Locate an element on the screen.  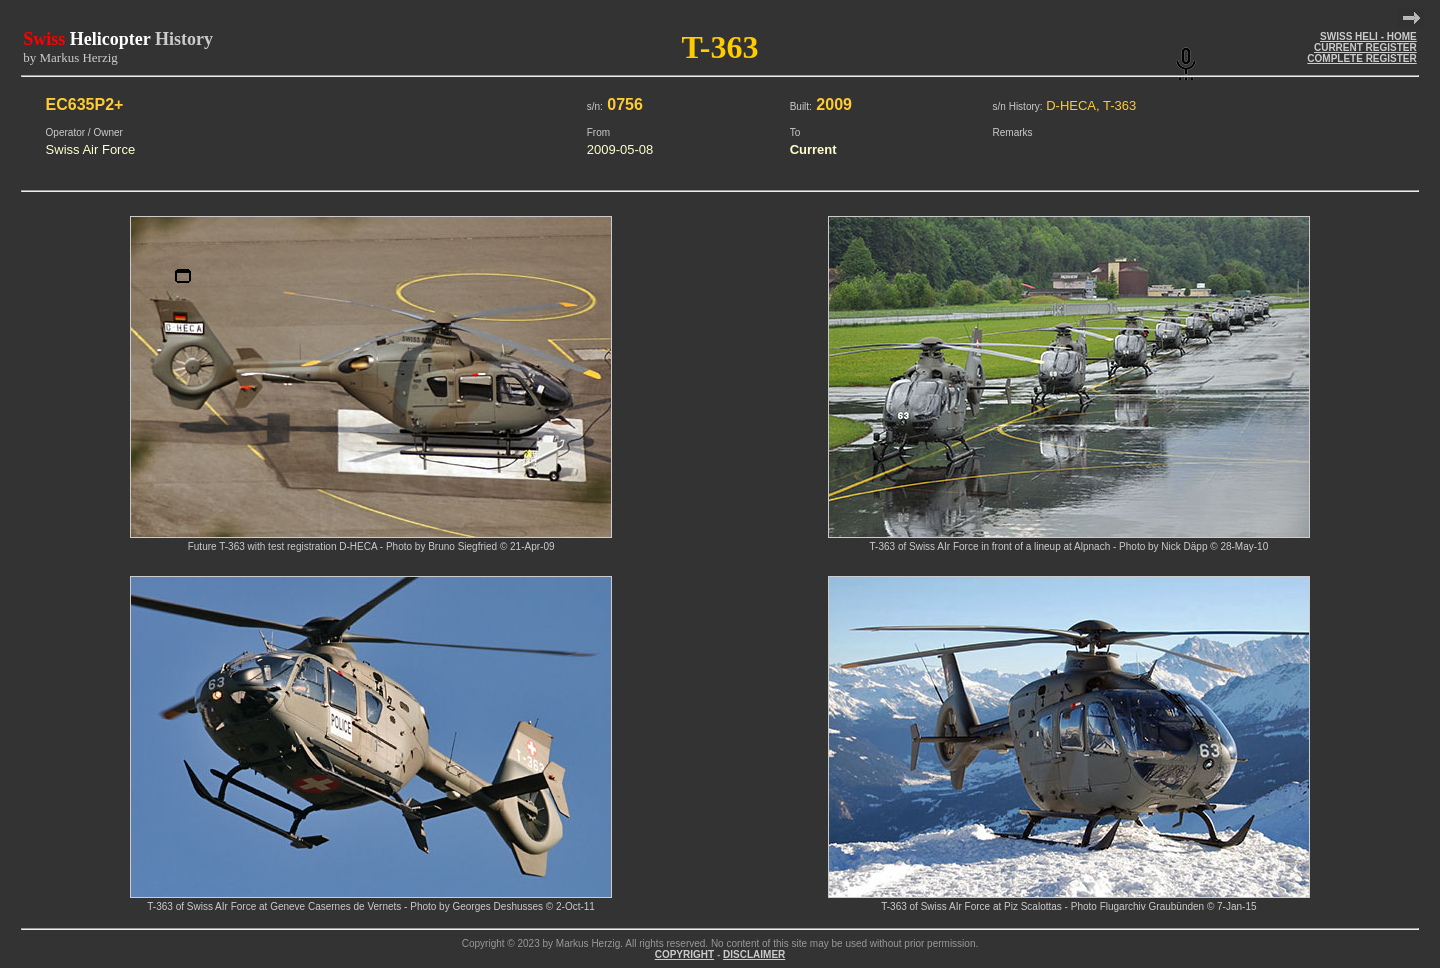
open a web browser or webpage is located at coordinates (183, 276).